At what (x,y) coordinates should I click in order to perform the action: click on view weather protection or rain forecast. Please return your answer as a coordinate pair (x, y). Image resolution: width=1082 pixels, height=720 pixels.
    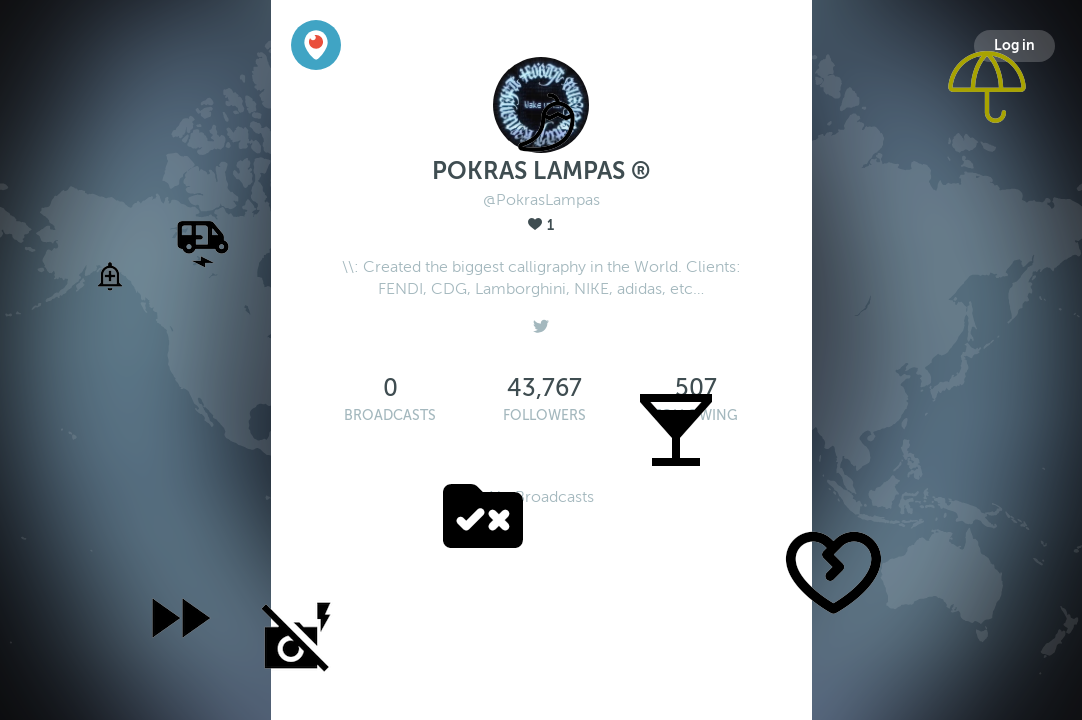
    Looking at the image, I should click on (987, 87).